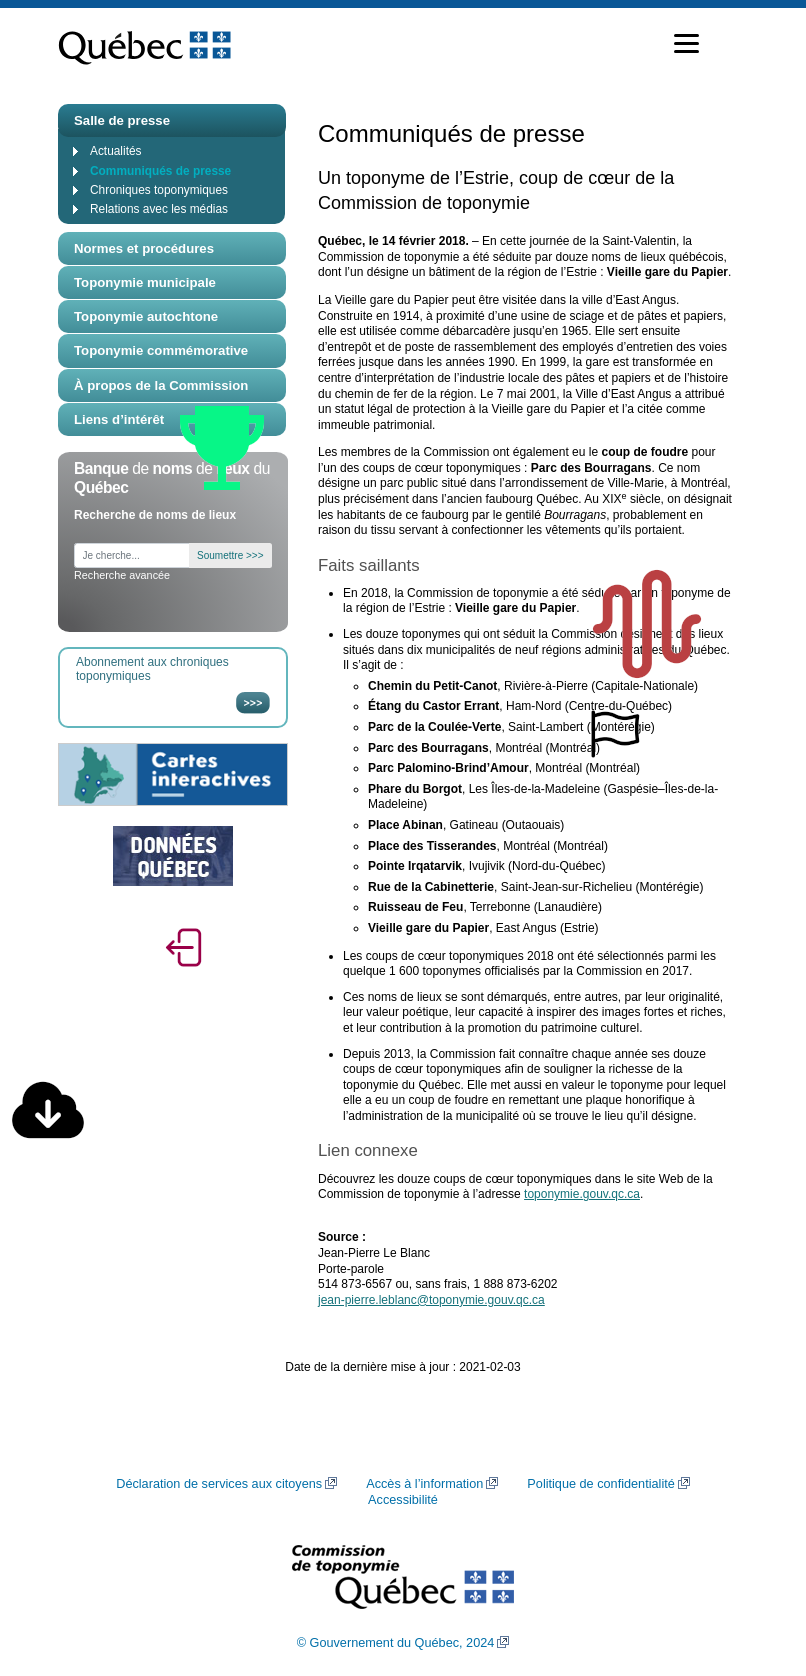 The width and height of the screenshot is (806, 1676). What do you see at coordinates (222, 448) in the screenshot?
I see `view your achievements or awards` at bounding box center [222, 448].